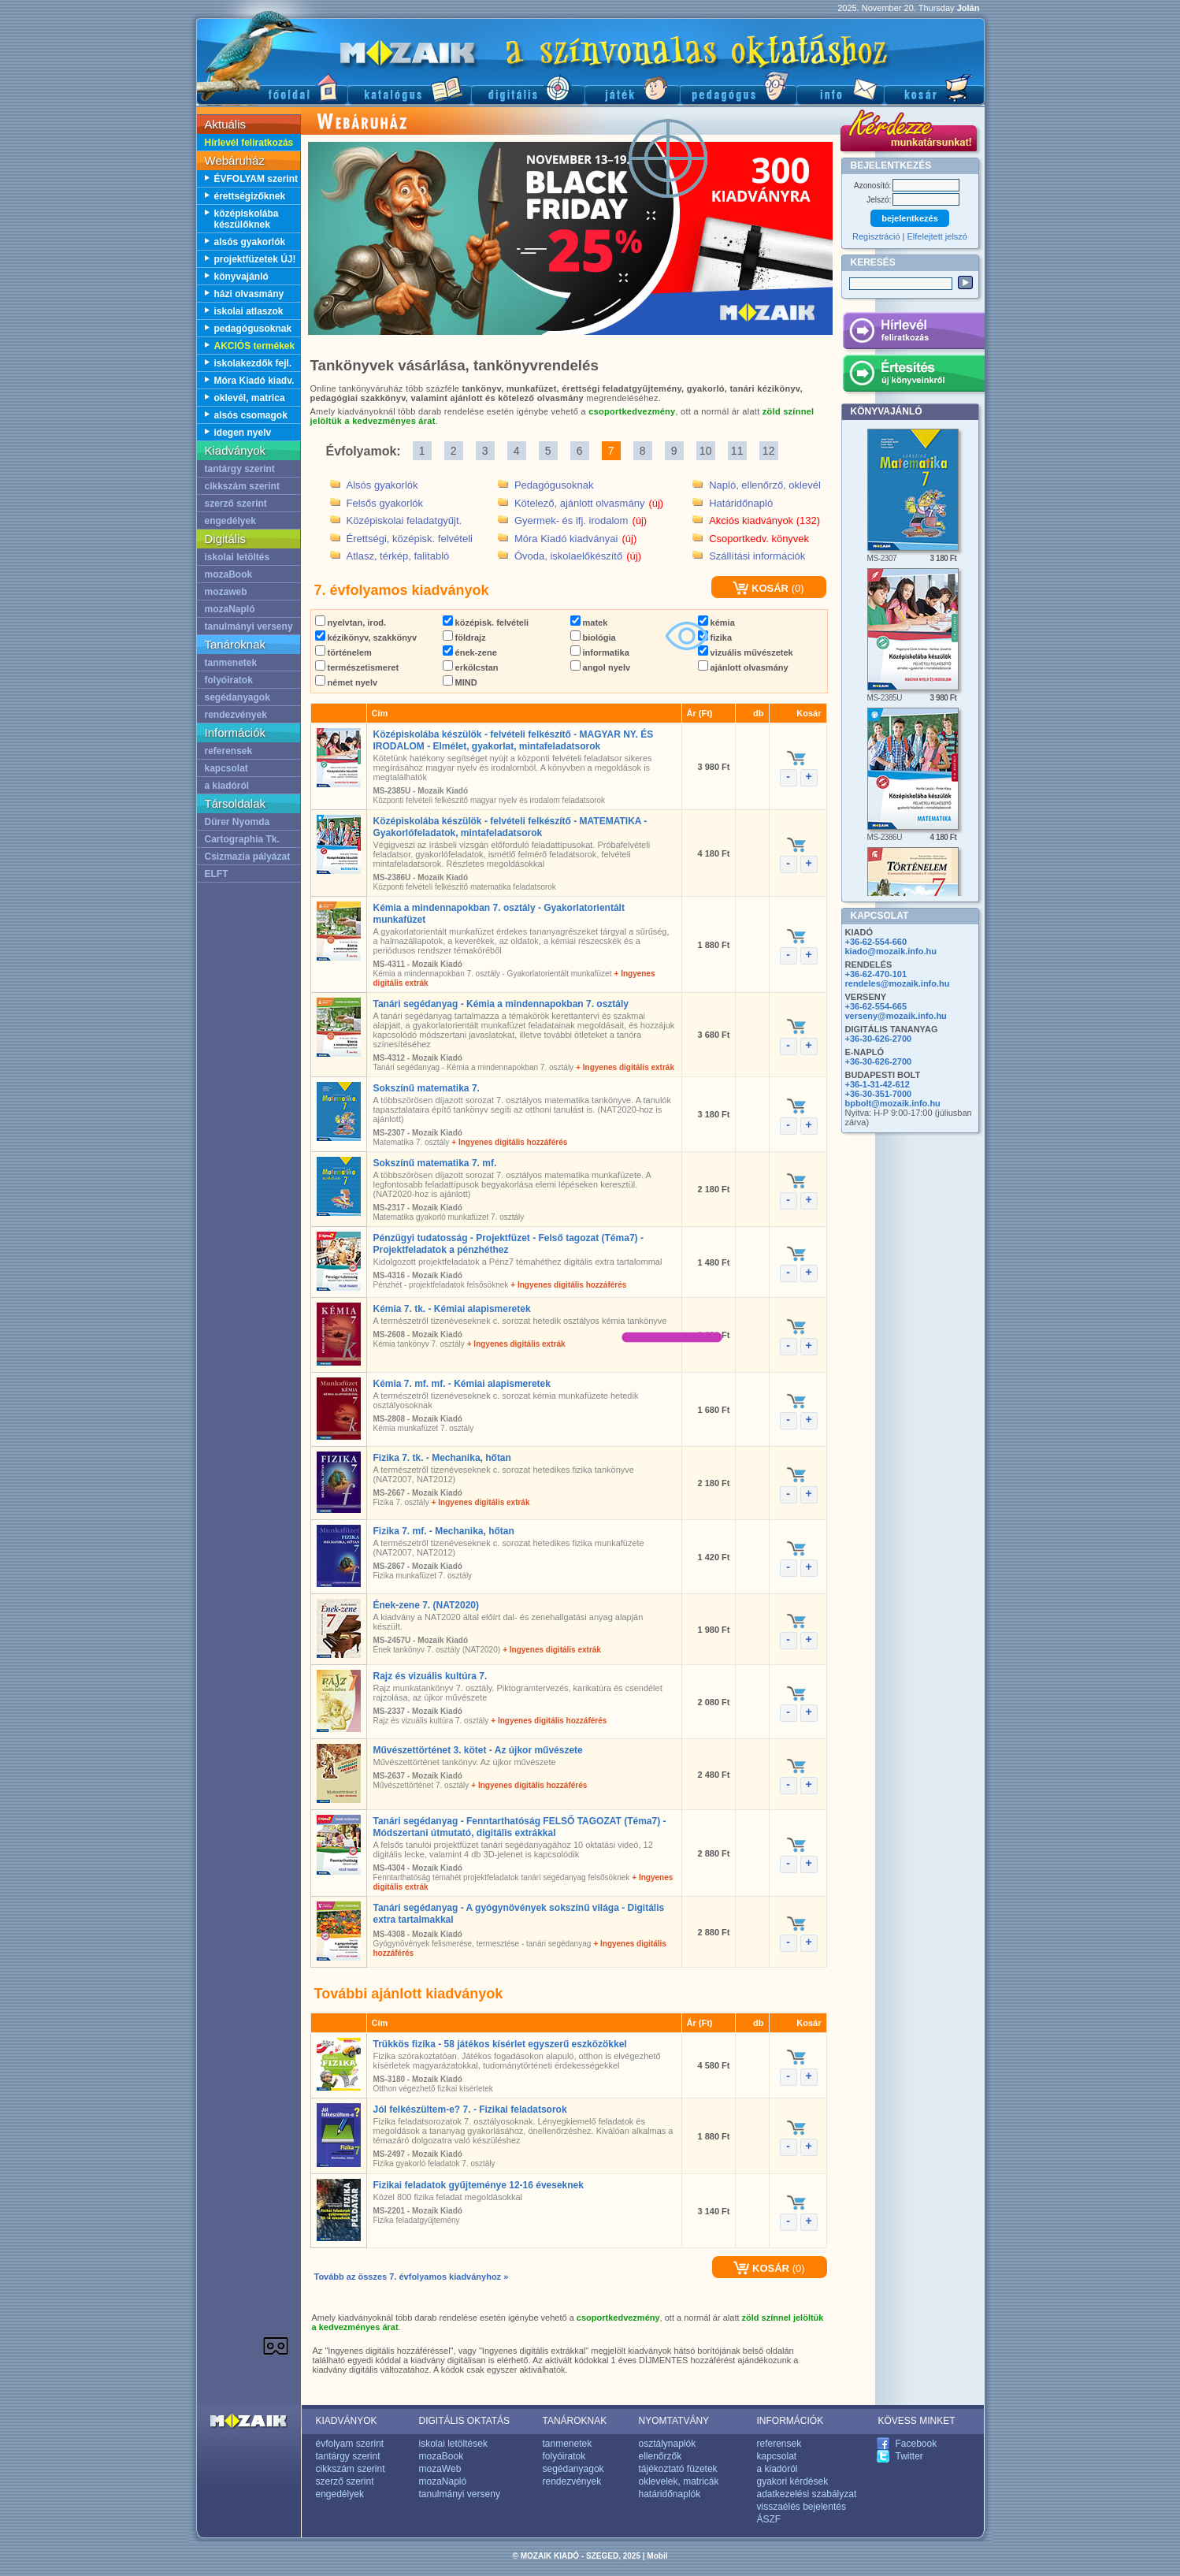 Image resolution: width=1180 pixels, height=2576 pixels. I want to click on launch virtual reality or VR mode, so click(276, 2346).